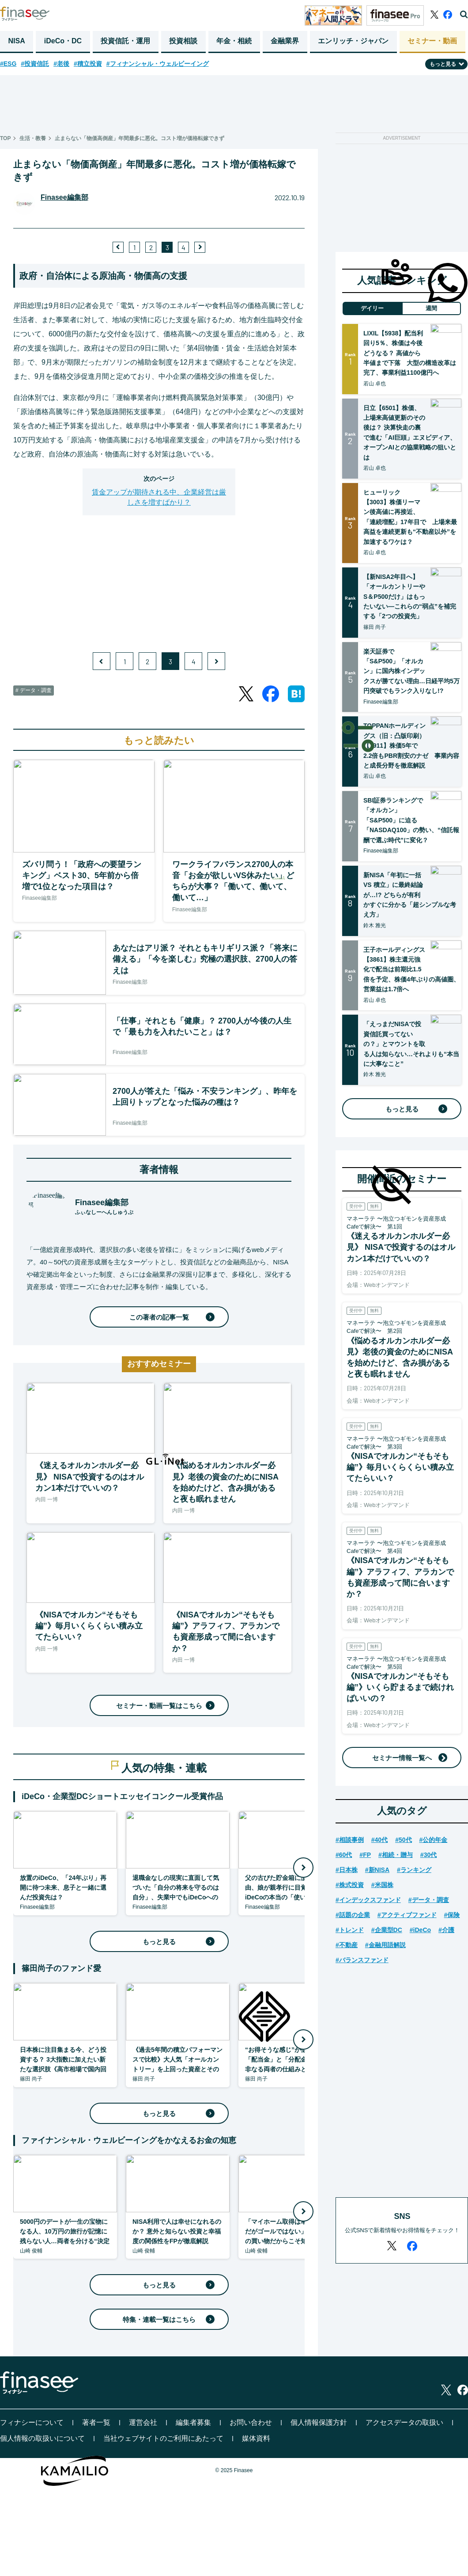 The width and height of the screenshot is (468, 2576). What do you see at coordinates (392, 1185) in the screenshot?
I see `hide password or sensitive content` at bounding box center [392, 1185].